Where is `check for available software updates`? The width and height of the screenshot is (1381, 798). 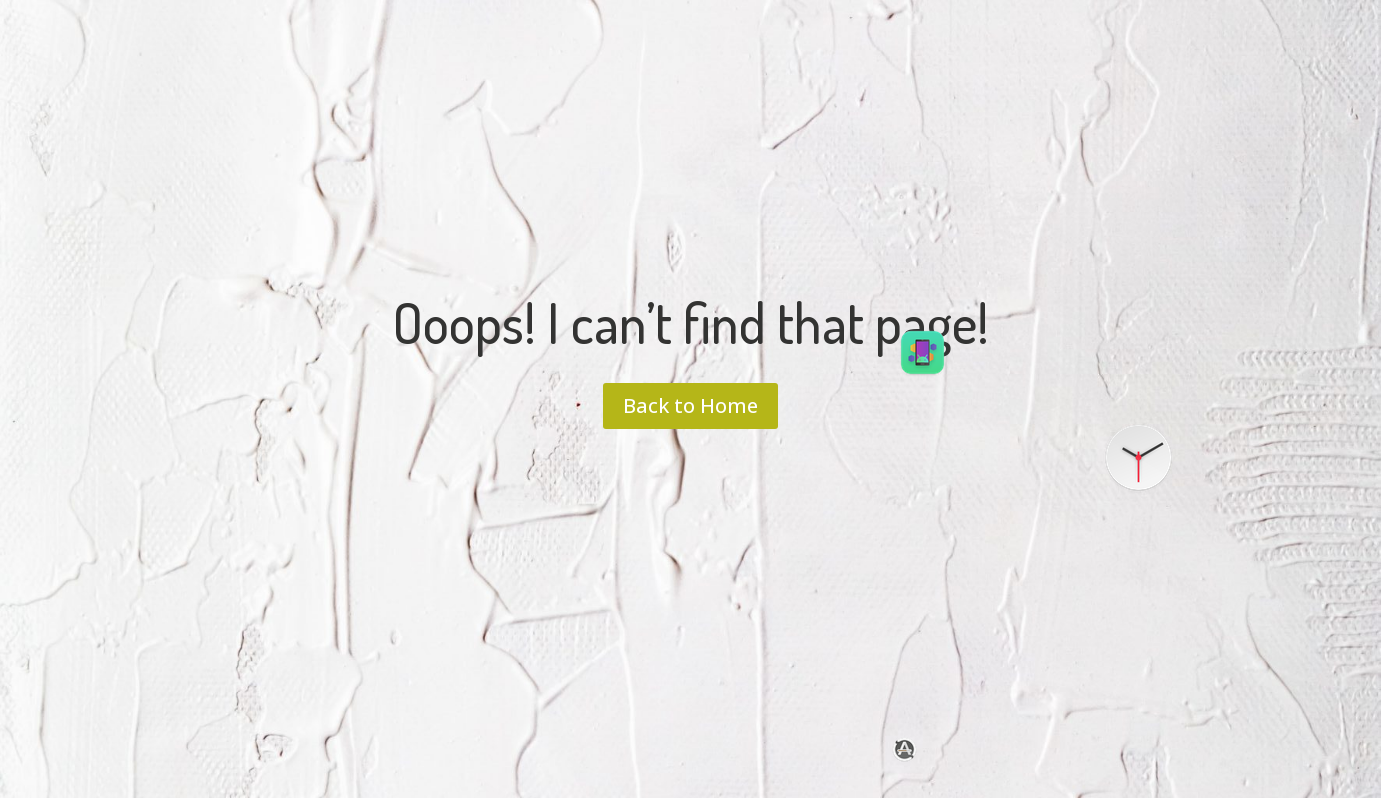
check for available software updates is located at coordinates (904, 749).